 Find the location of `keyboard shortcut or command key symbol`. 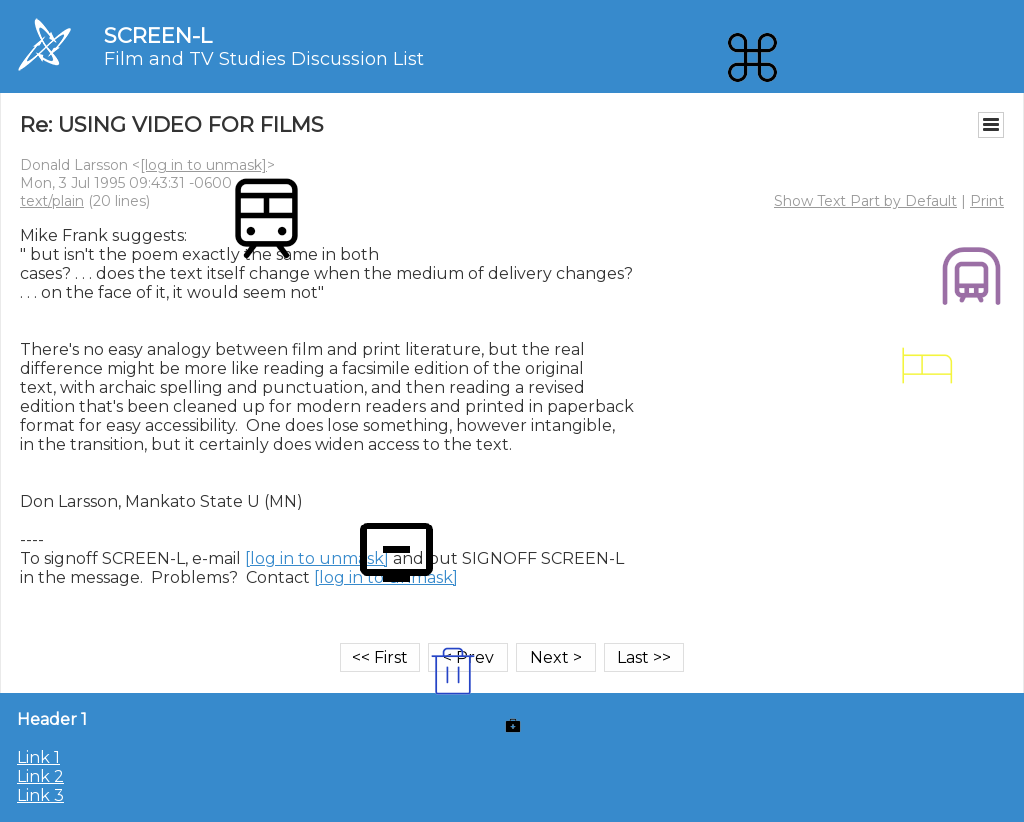

keyboard shortcut or command key symbol is located at coordinates (752, 57).